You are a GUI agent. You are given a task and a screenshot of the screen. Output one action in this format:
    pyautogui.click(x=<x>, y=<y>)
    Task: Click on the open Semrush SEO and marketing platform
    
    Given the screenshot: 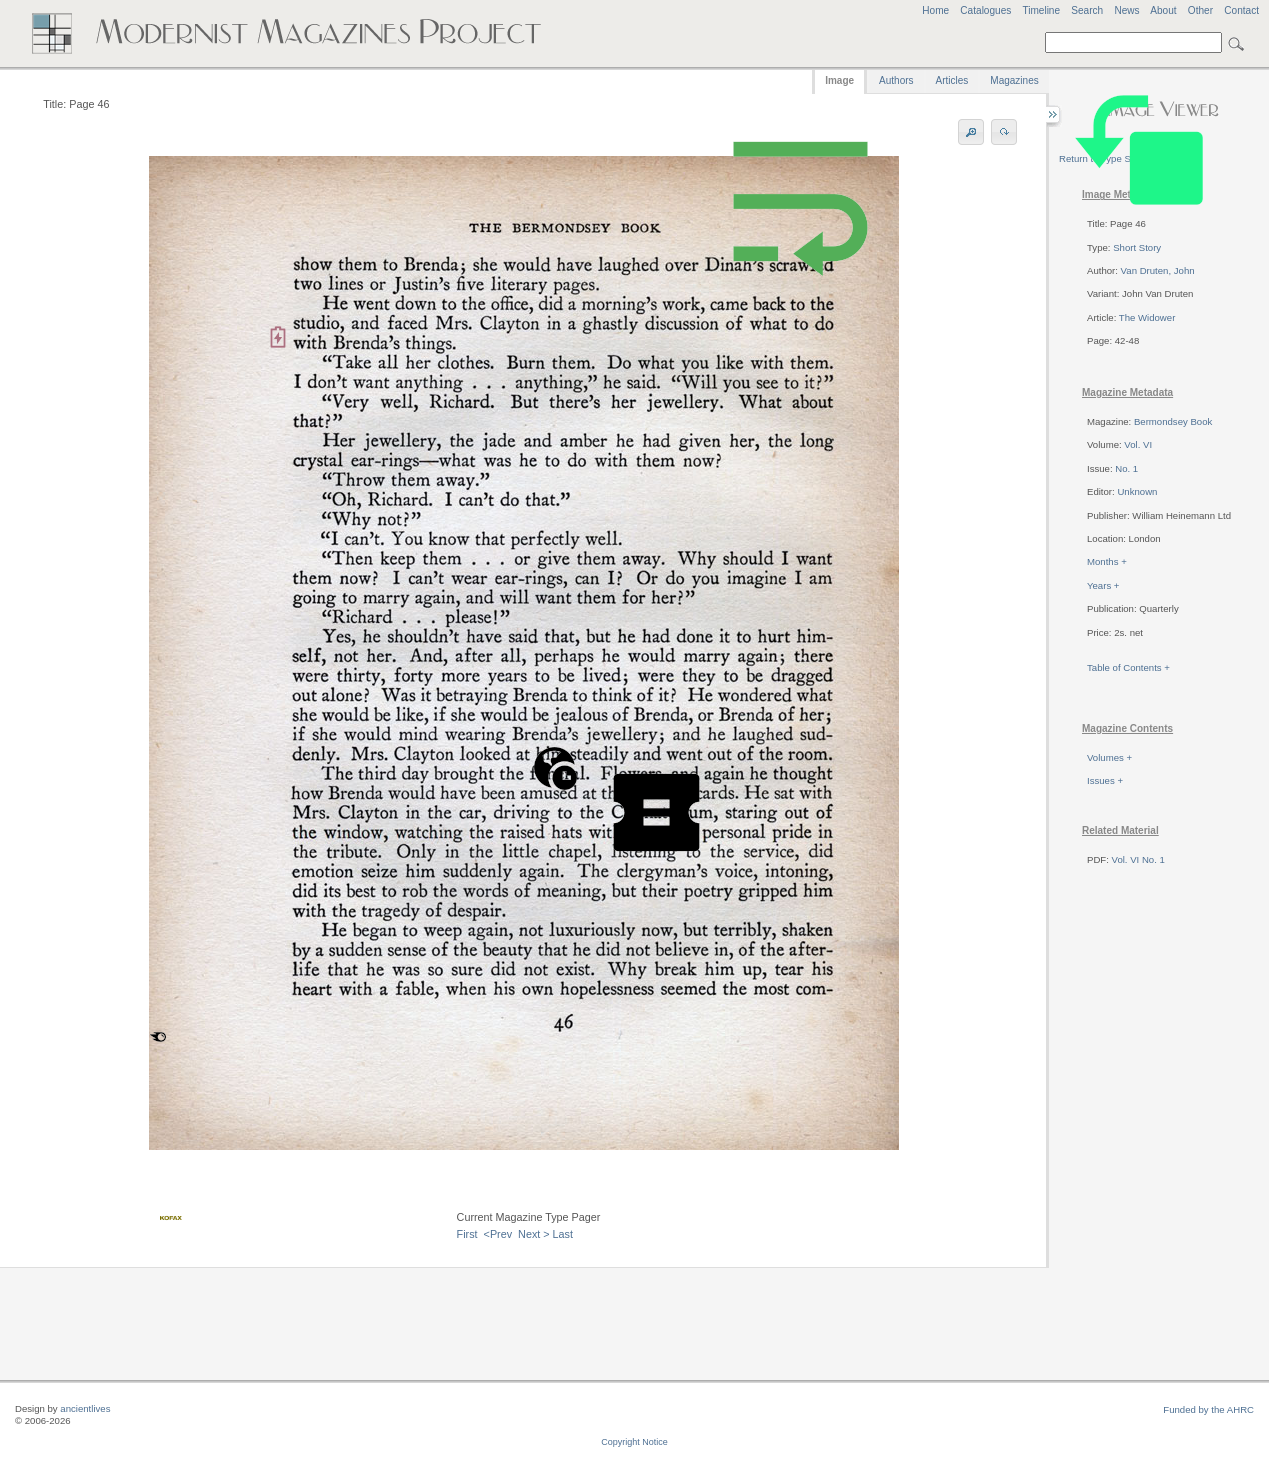 What is the action you would take?
    pyautogui.click(x=158, y=1037)
    